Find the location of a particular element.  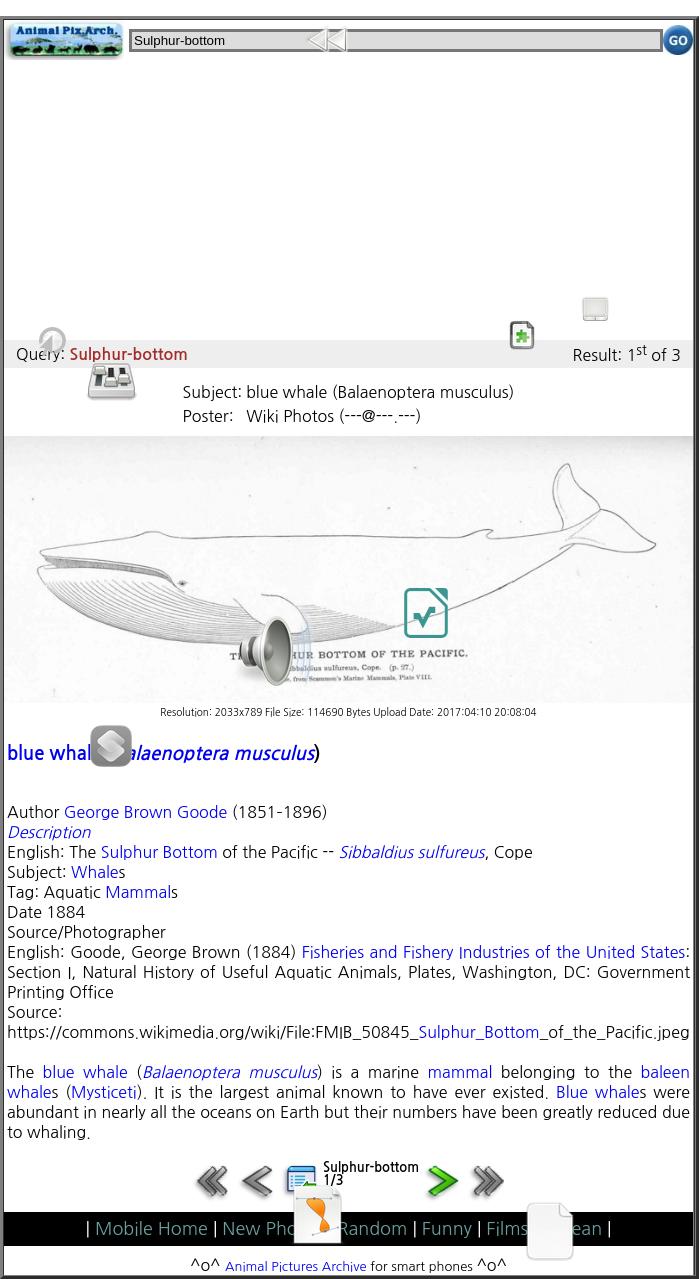

touchpad input device settings is located at coordinates (595, 310).